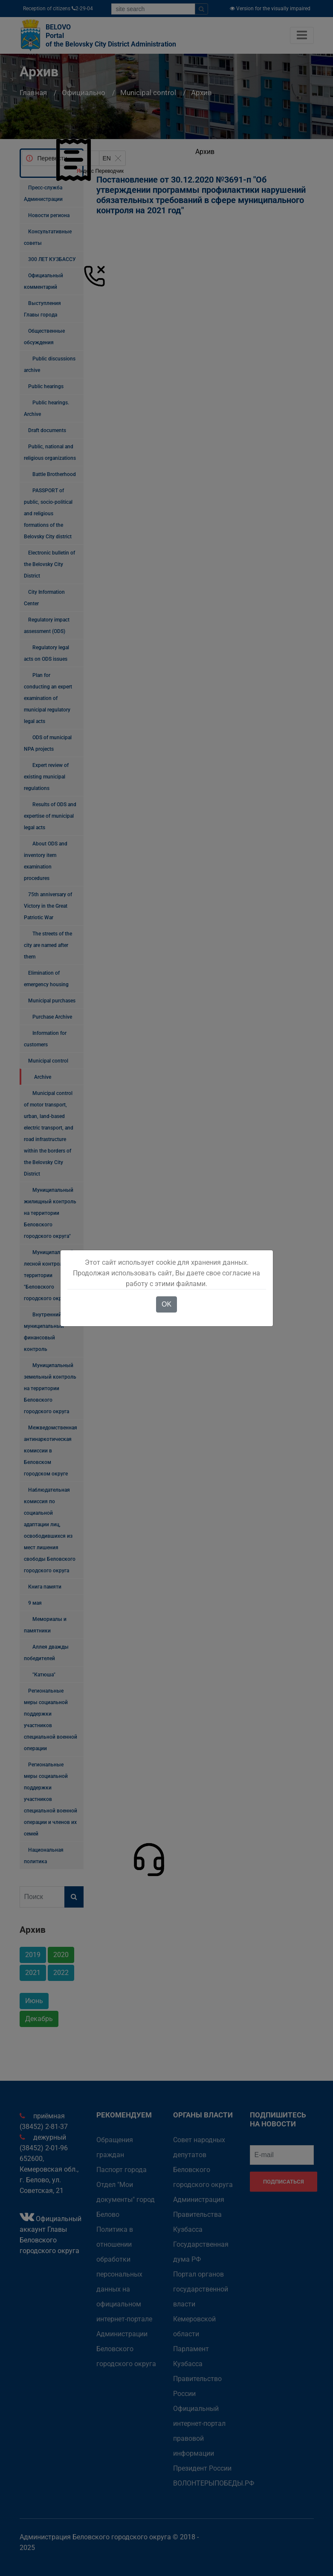  What do you see at coordinates (73, 160) in the screenshot?
I see `view receipt or transaction details` at bounding box center [73, 160].